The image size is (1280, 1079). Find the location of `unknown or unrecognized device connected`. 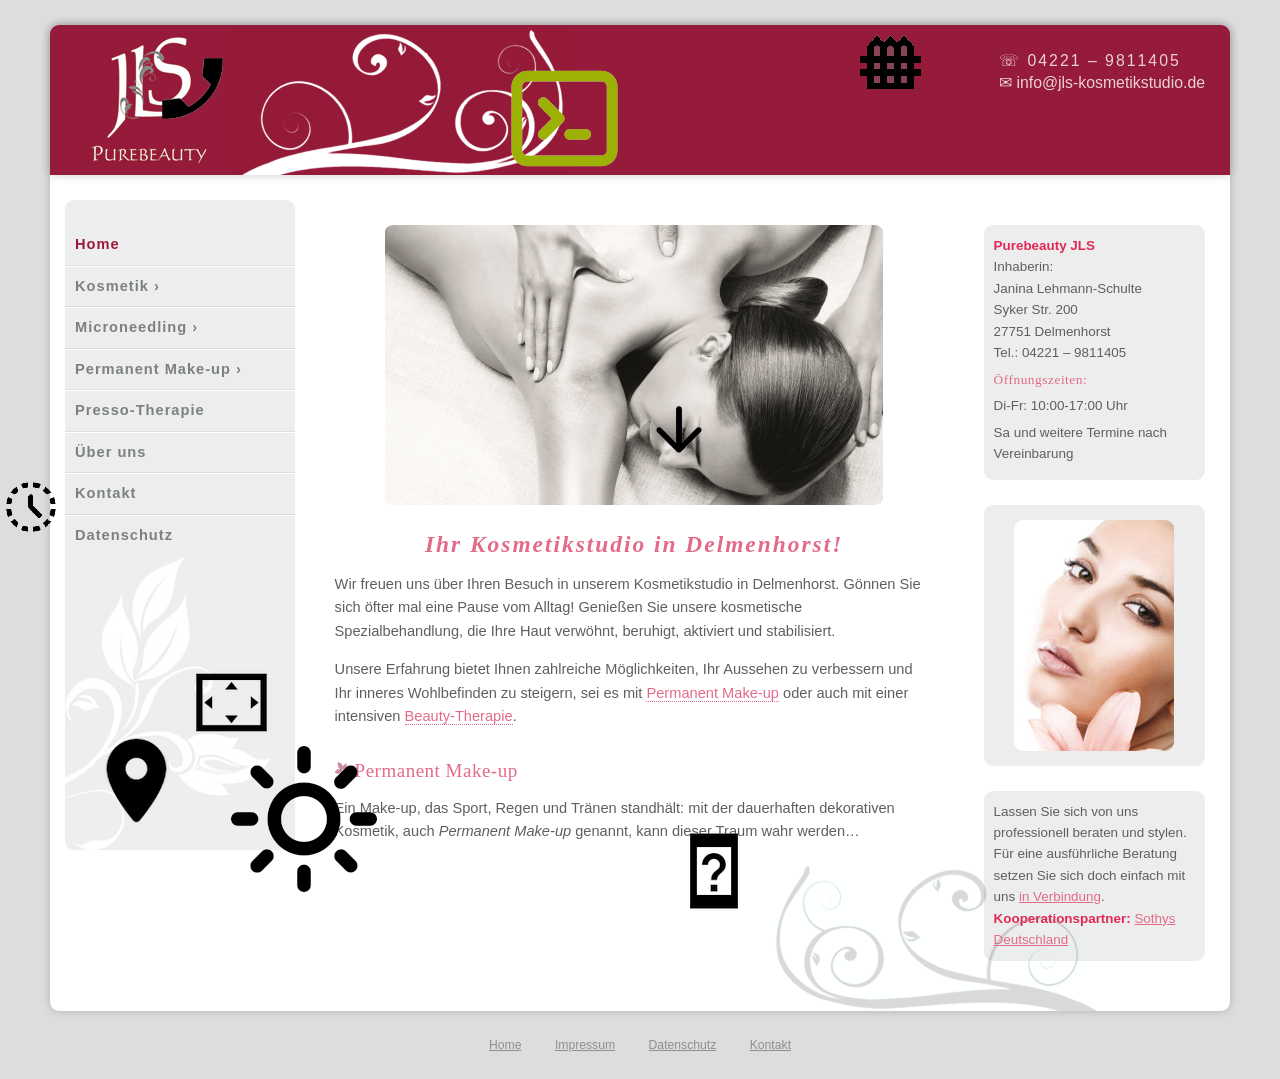

unknown or unrecognized device connected is located at coordinates (714, 871).